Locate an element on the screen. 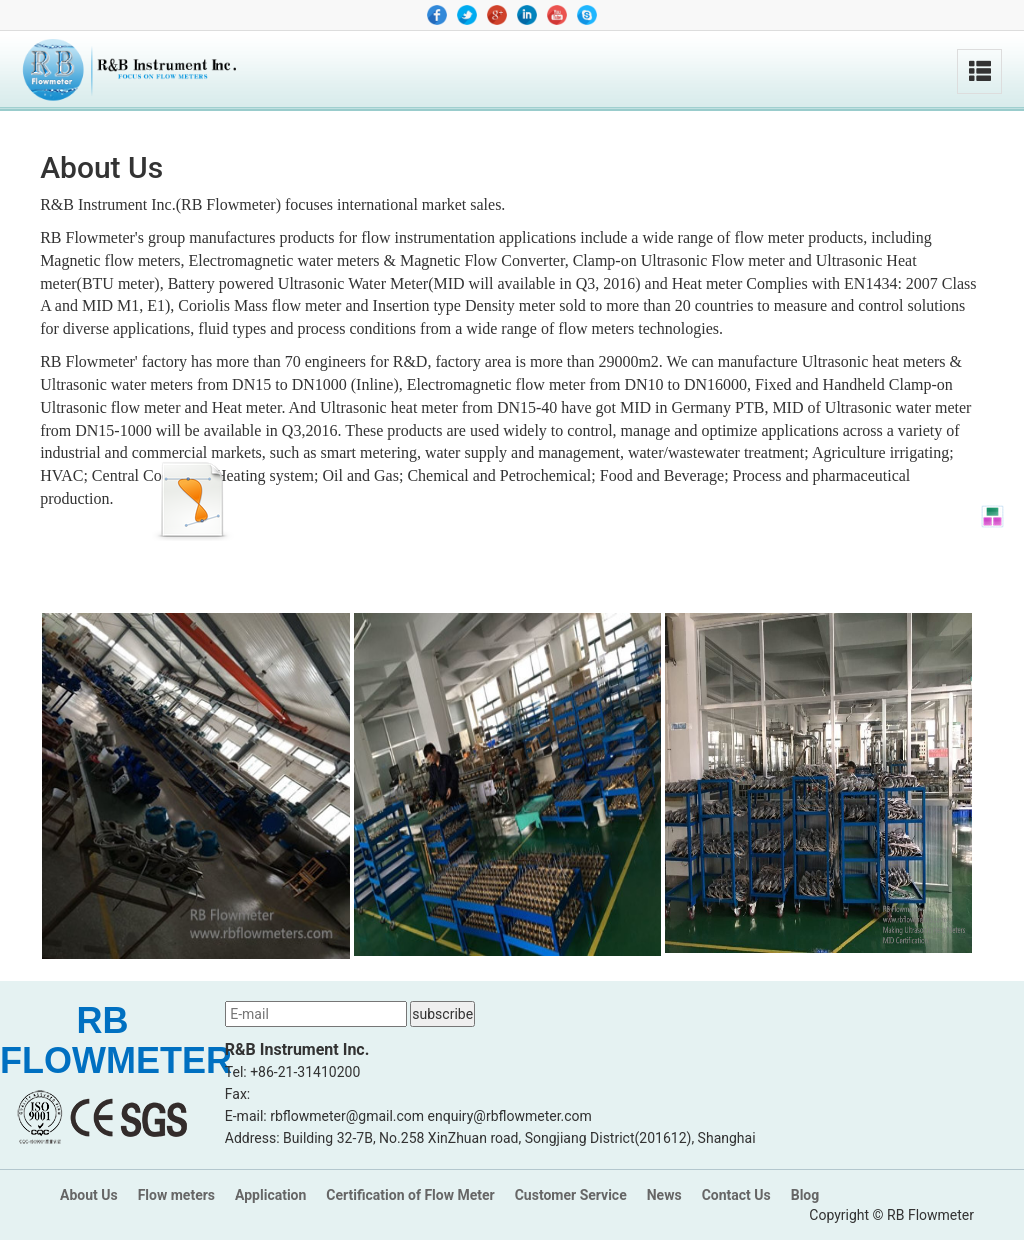  select all items in the current view is located at coordinates (992, 516).